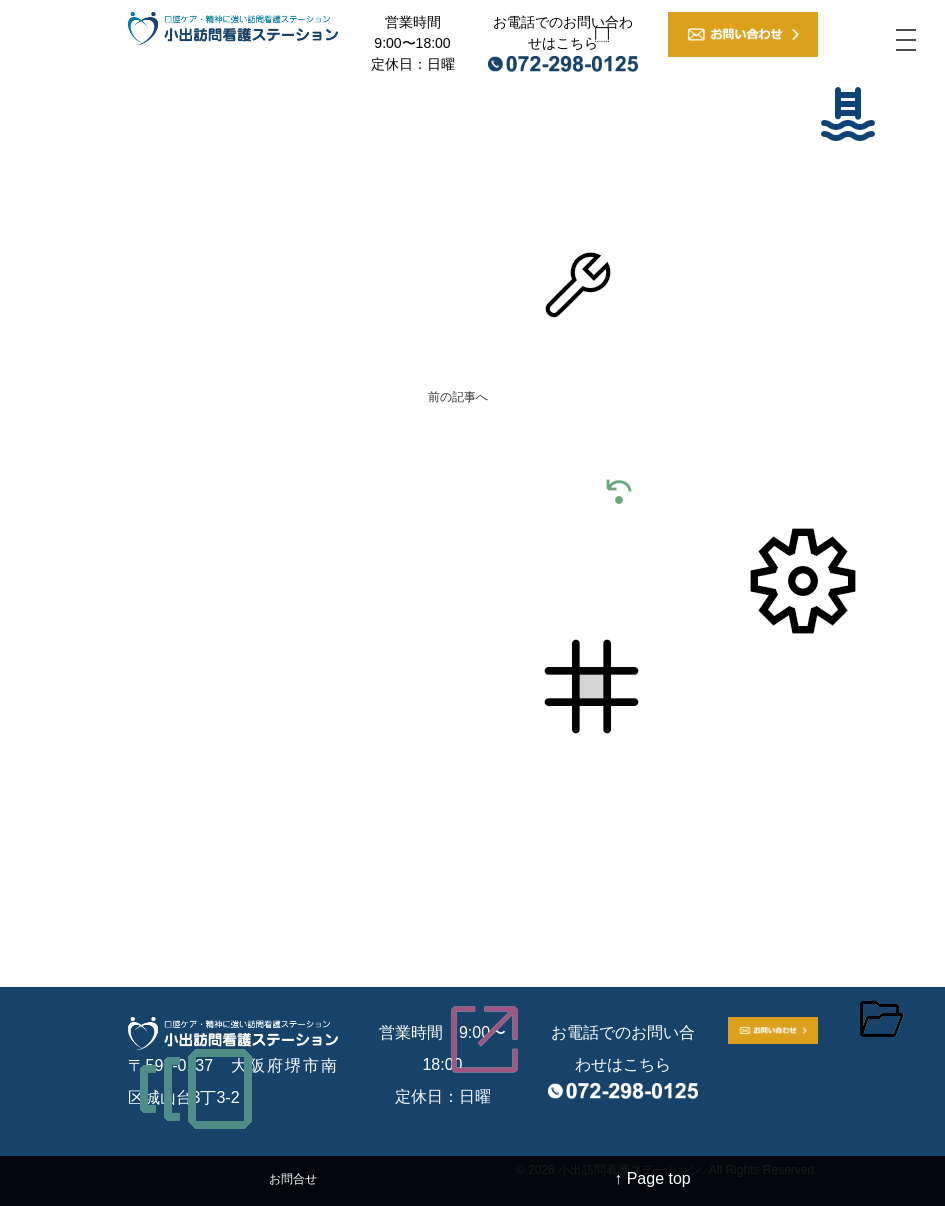 This screenshot has width=945, height=1206. What do you see at coordinates (484, 1039) in the screenshot?
I see `open link in a new window or tab` at bounding box center [484, 1039].